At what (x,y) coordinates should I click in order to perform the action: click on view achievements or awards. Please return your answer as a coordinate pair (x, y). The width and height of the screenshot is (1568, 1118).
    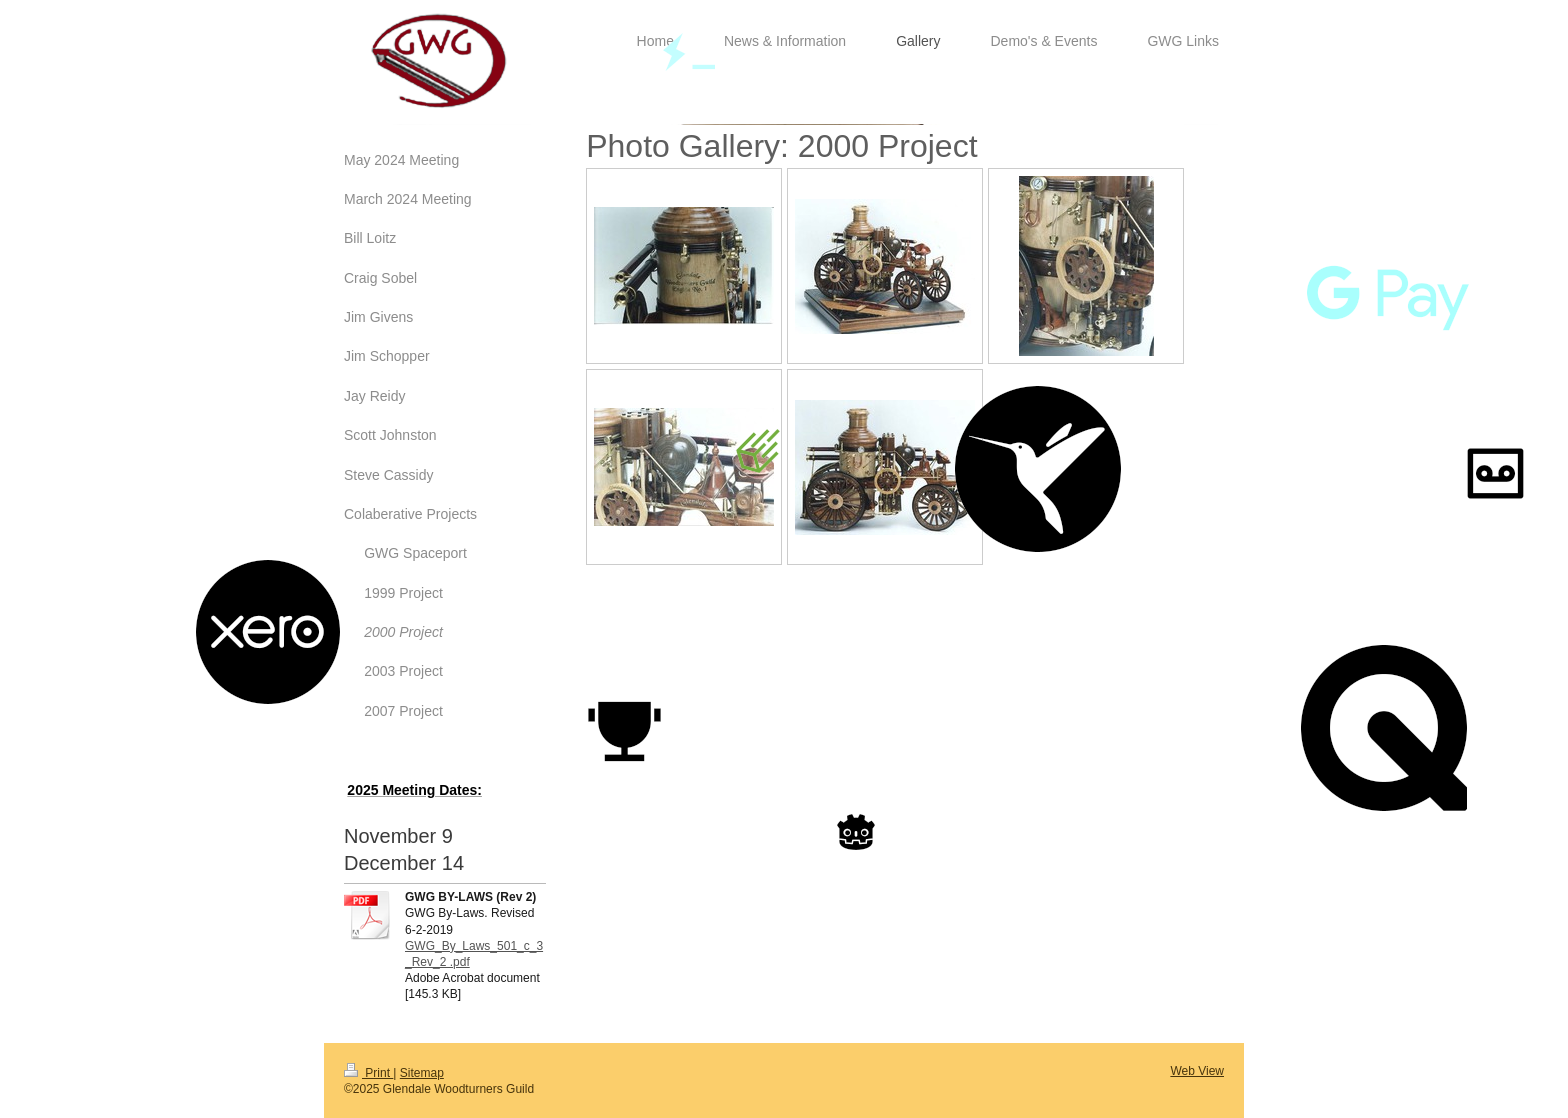
    Looking at the image, I should click on (624, 731).